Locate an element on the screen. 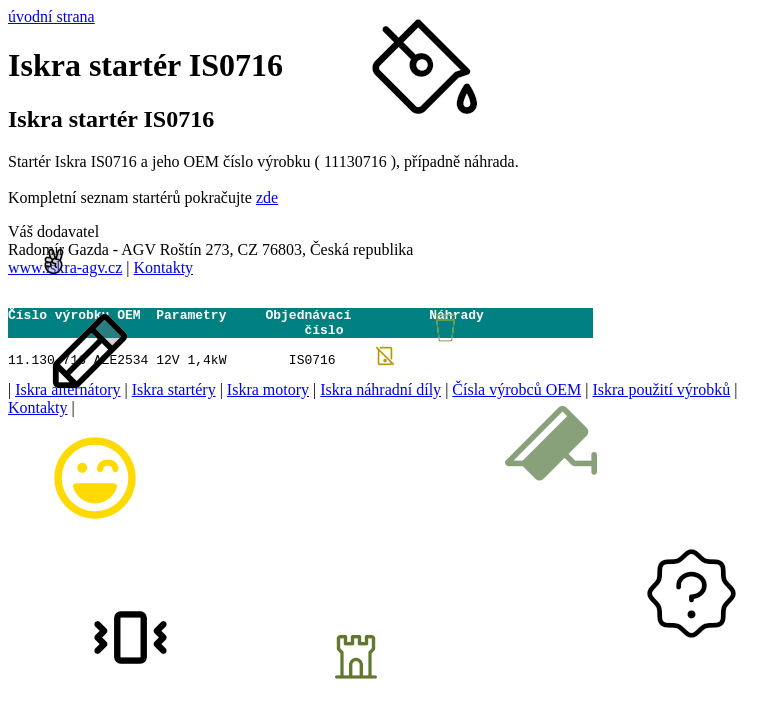 This screenshot has width=768, height=720. access security camera feed is located at coordinates (551, 449).